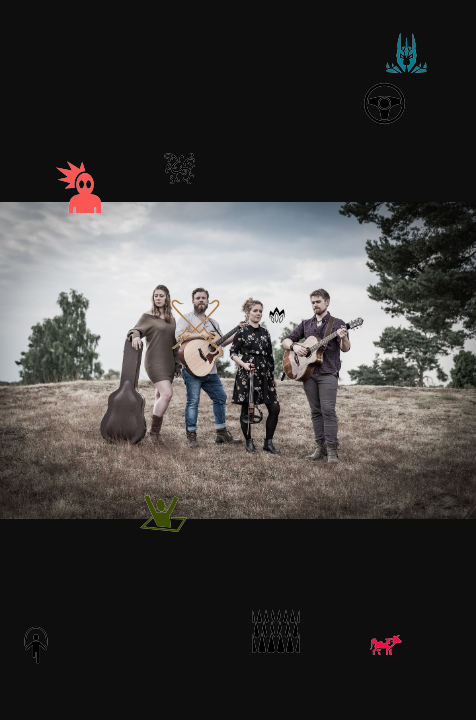 Image resolution: width=476 pixels, height=720 pixels. Describe the element at coordinates (406, 52) in the screenshot. I see `select overlord or boss character class` at that location.